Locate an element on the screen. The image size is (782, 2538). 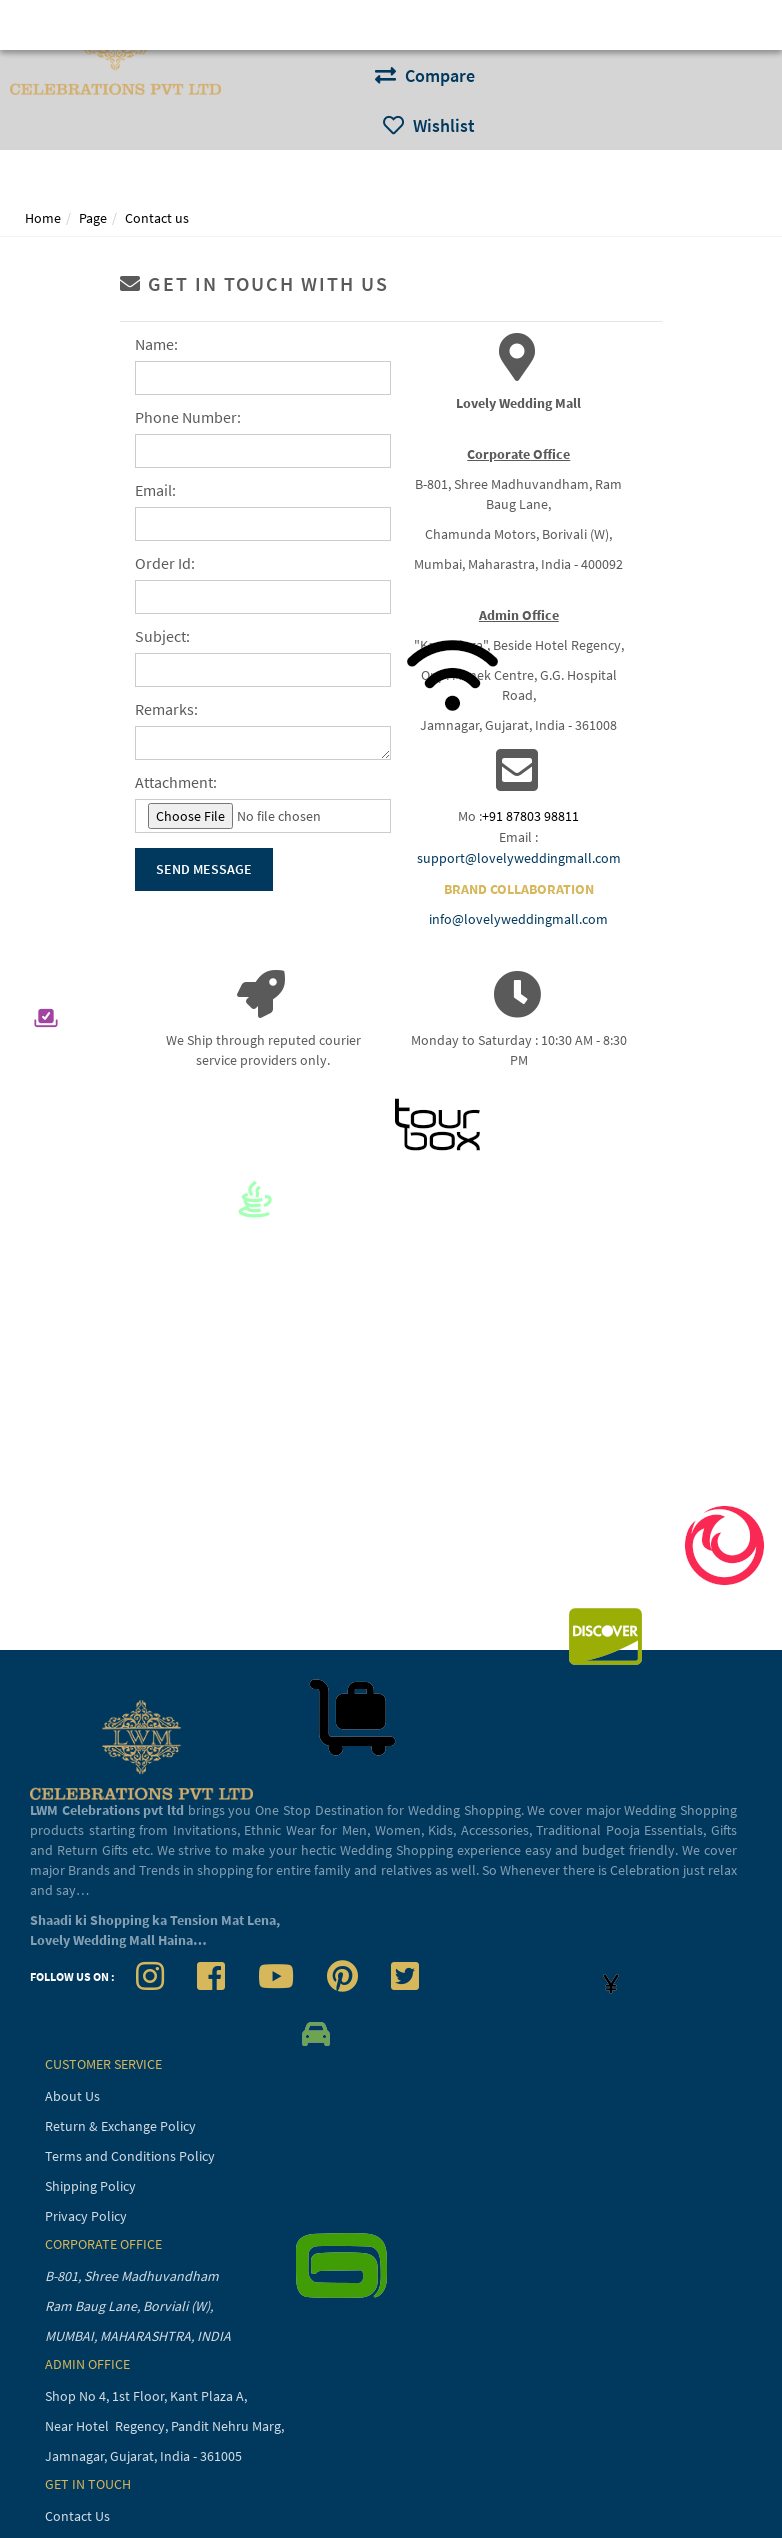
access vehicle or driving settings is located at coordinates (316, 2034).